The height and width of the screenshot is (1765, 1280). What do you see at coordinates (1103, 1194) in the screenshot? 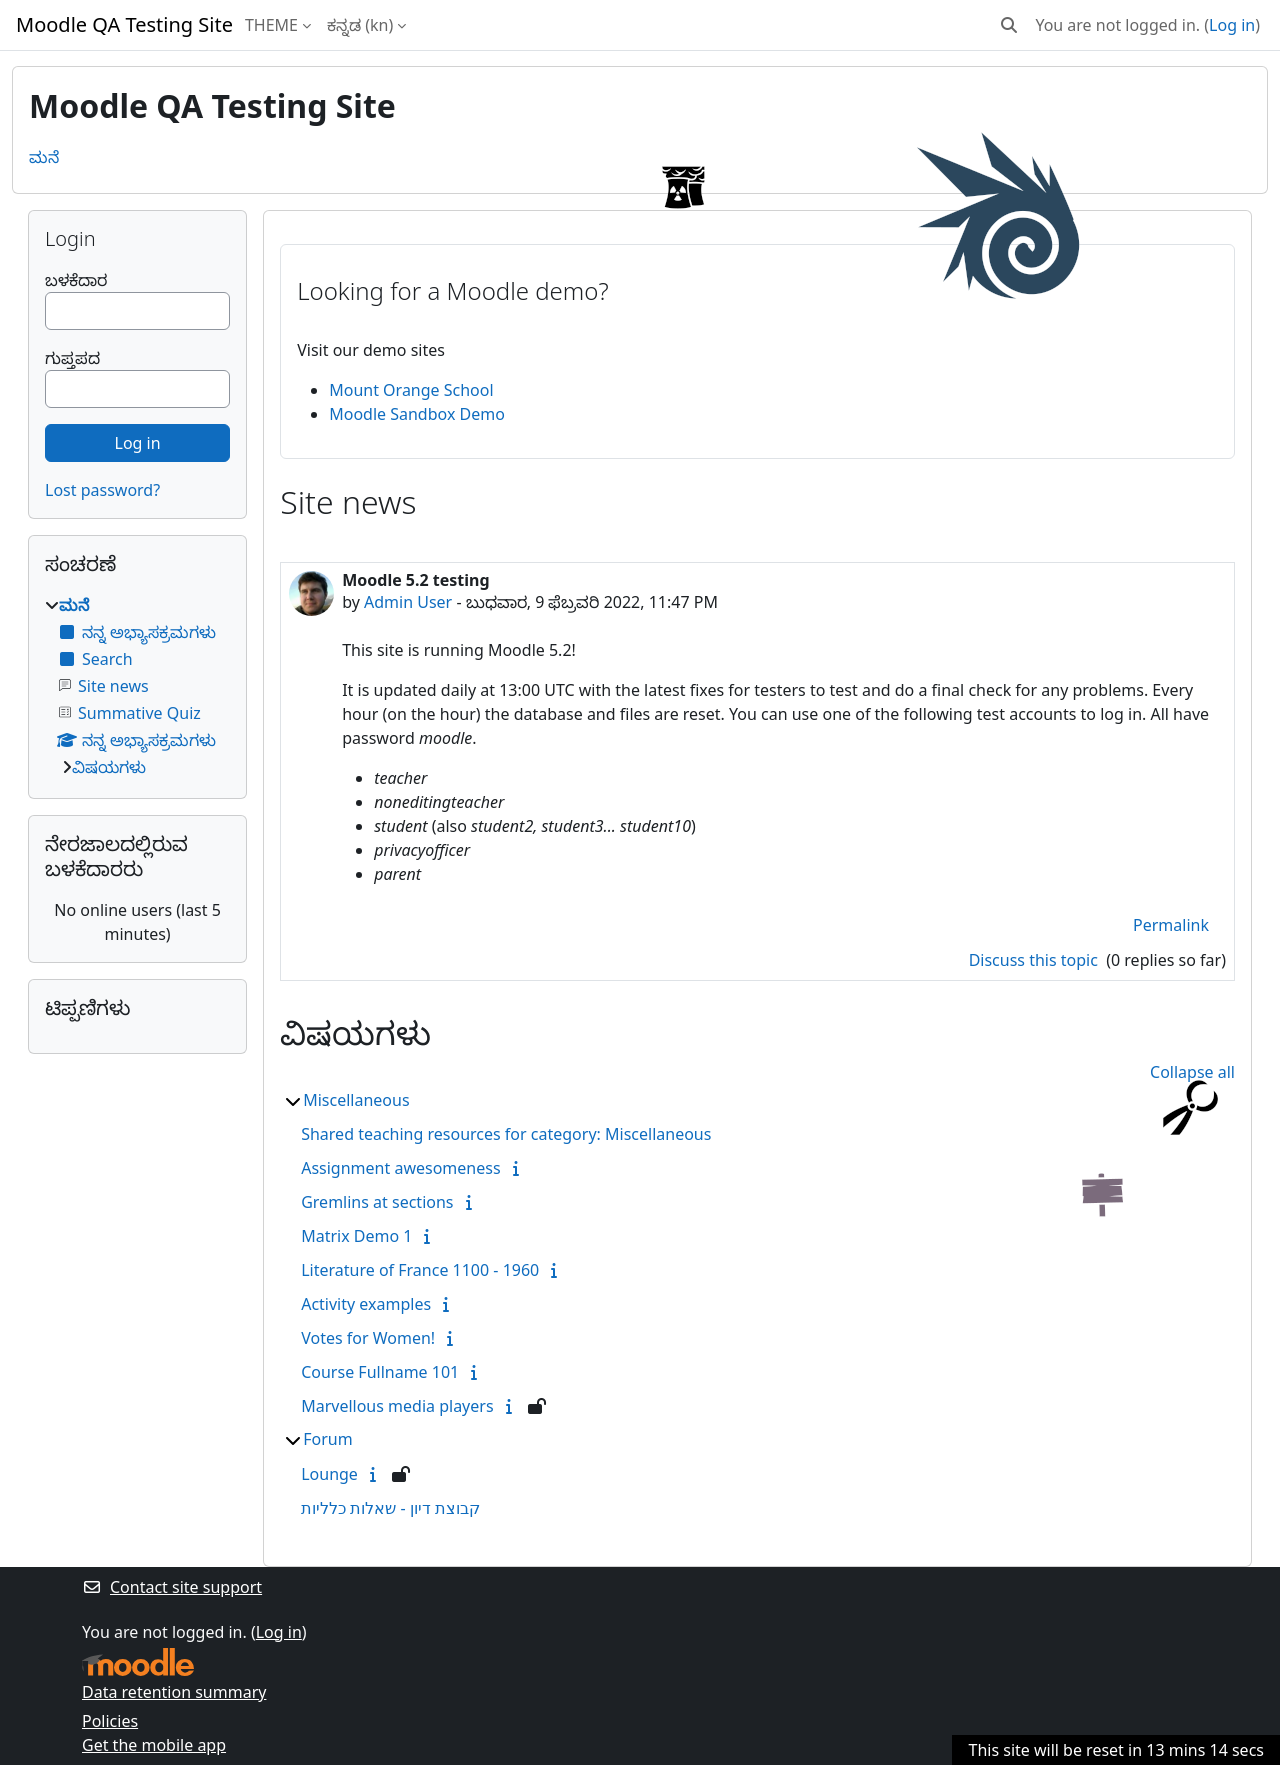
I see `view in-game signpost or hint` at bounding box center [1103, 1194].